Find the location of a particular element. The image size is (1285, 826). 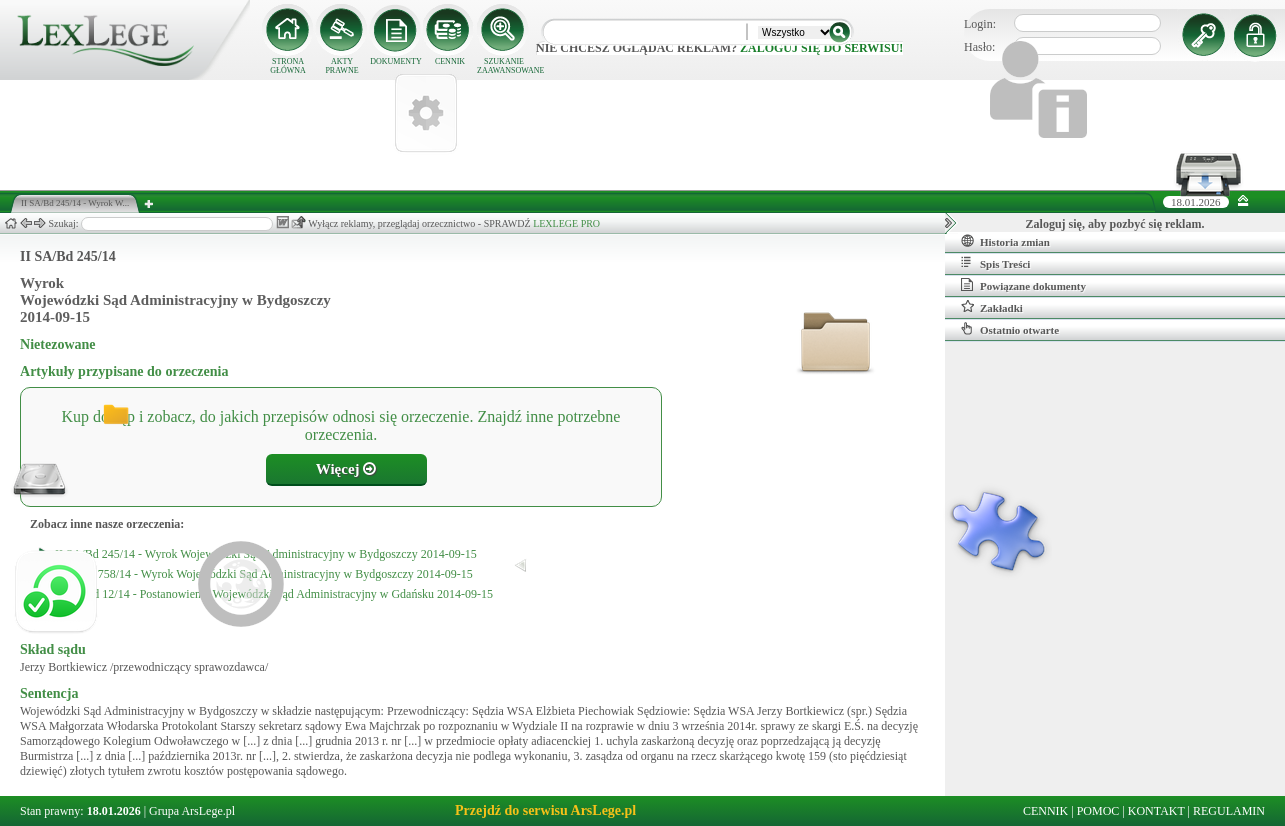

open liveback folder is located at coordinates (116, 415).